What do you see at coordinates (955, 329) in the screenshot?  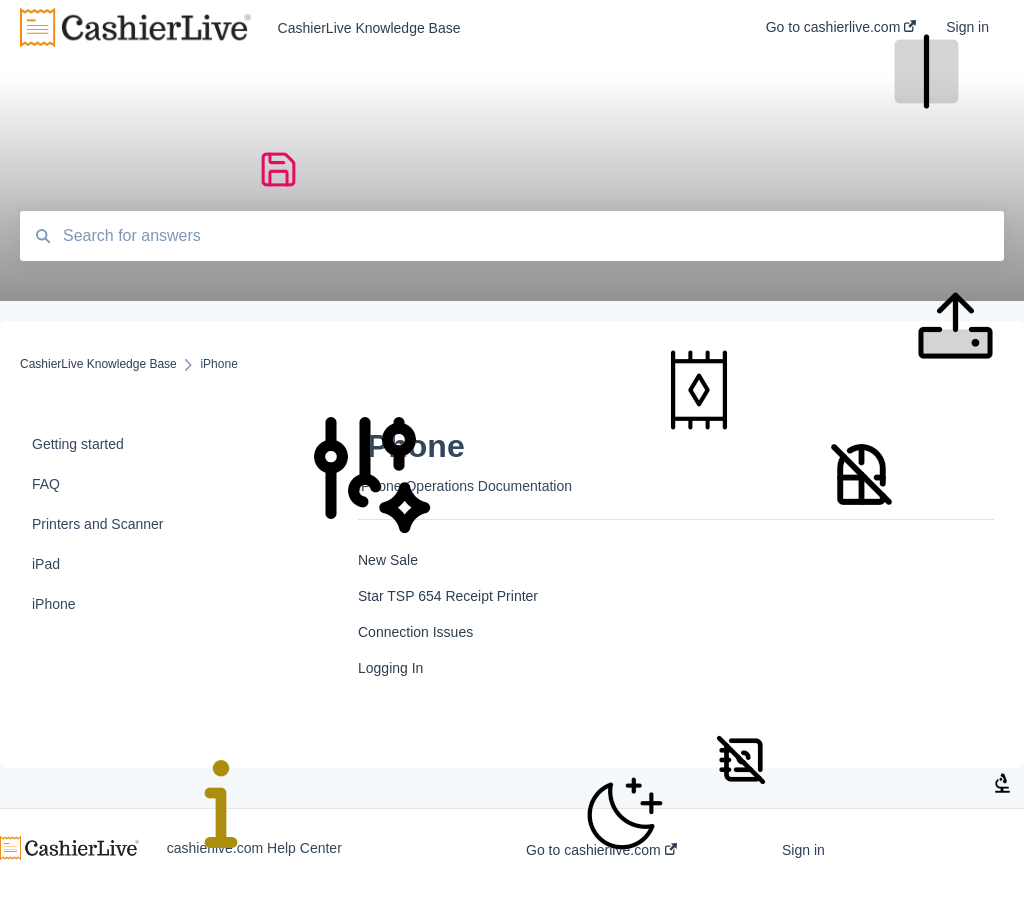 I see `upload a file or document` at bounding box center [955, 329].